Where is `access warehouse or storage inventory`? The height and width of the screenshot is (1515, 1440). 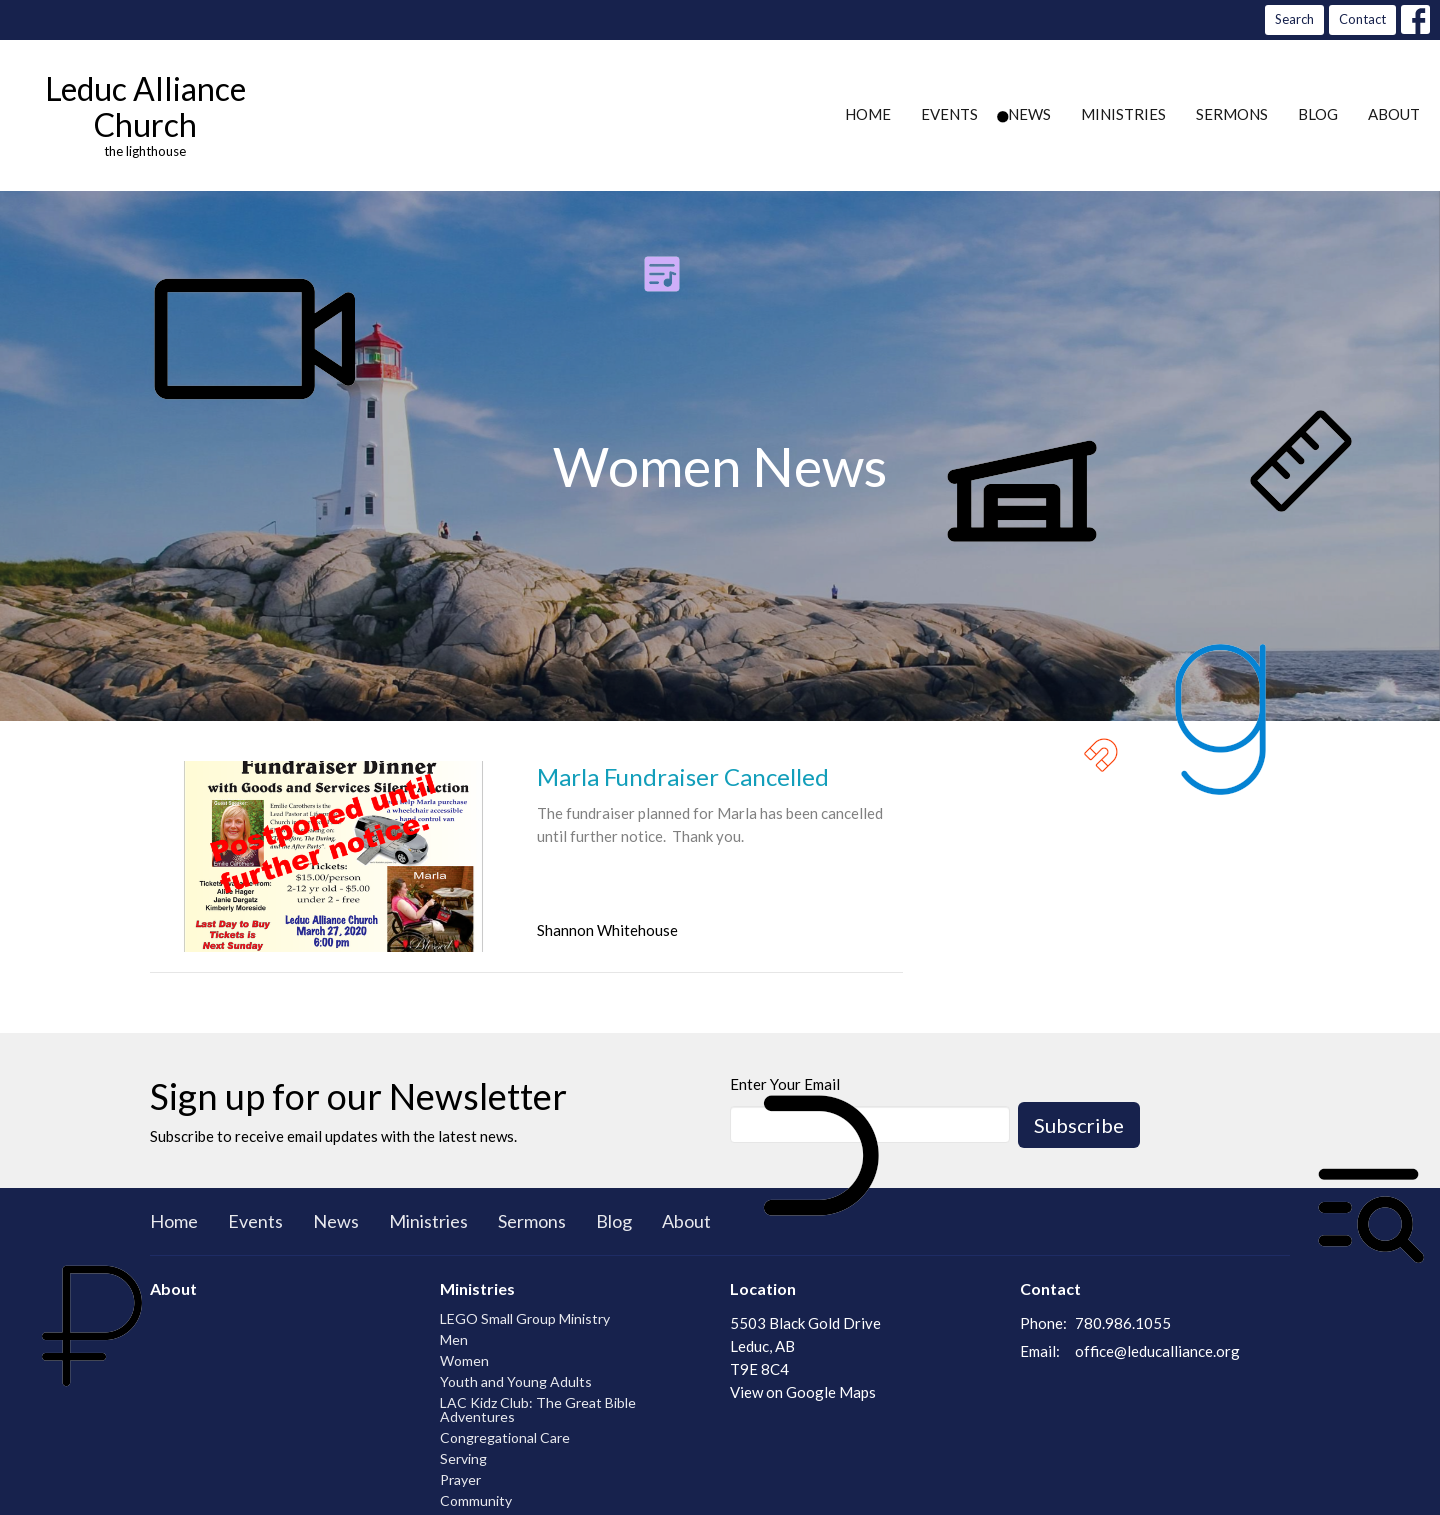 access warehouse or storage inventory is located at coordinates (1022, 496).